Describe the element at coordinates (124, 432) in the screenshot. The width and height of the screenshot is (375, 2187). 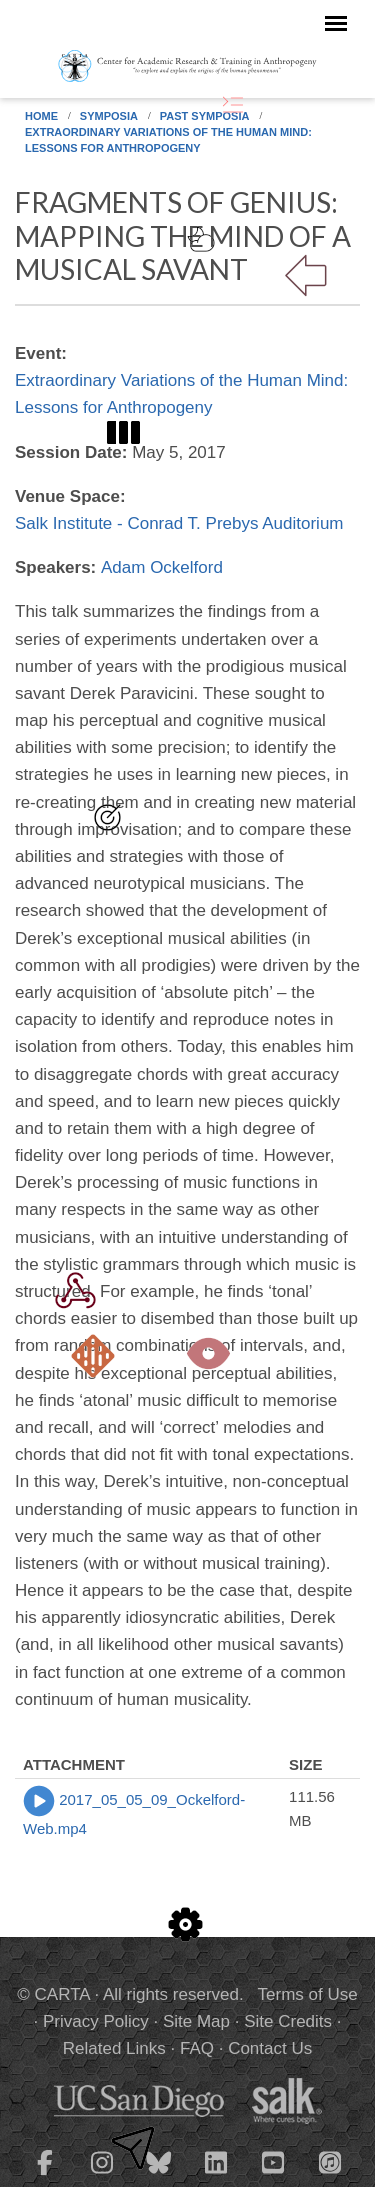
I see `switch to week view in calendar` at that location.